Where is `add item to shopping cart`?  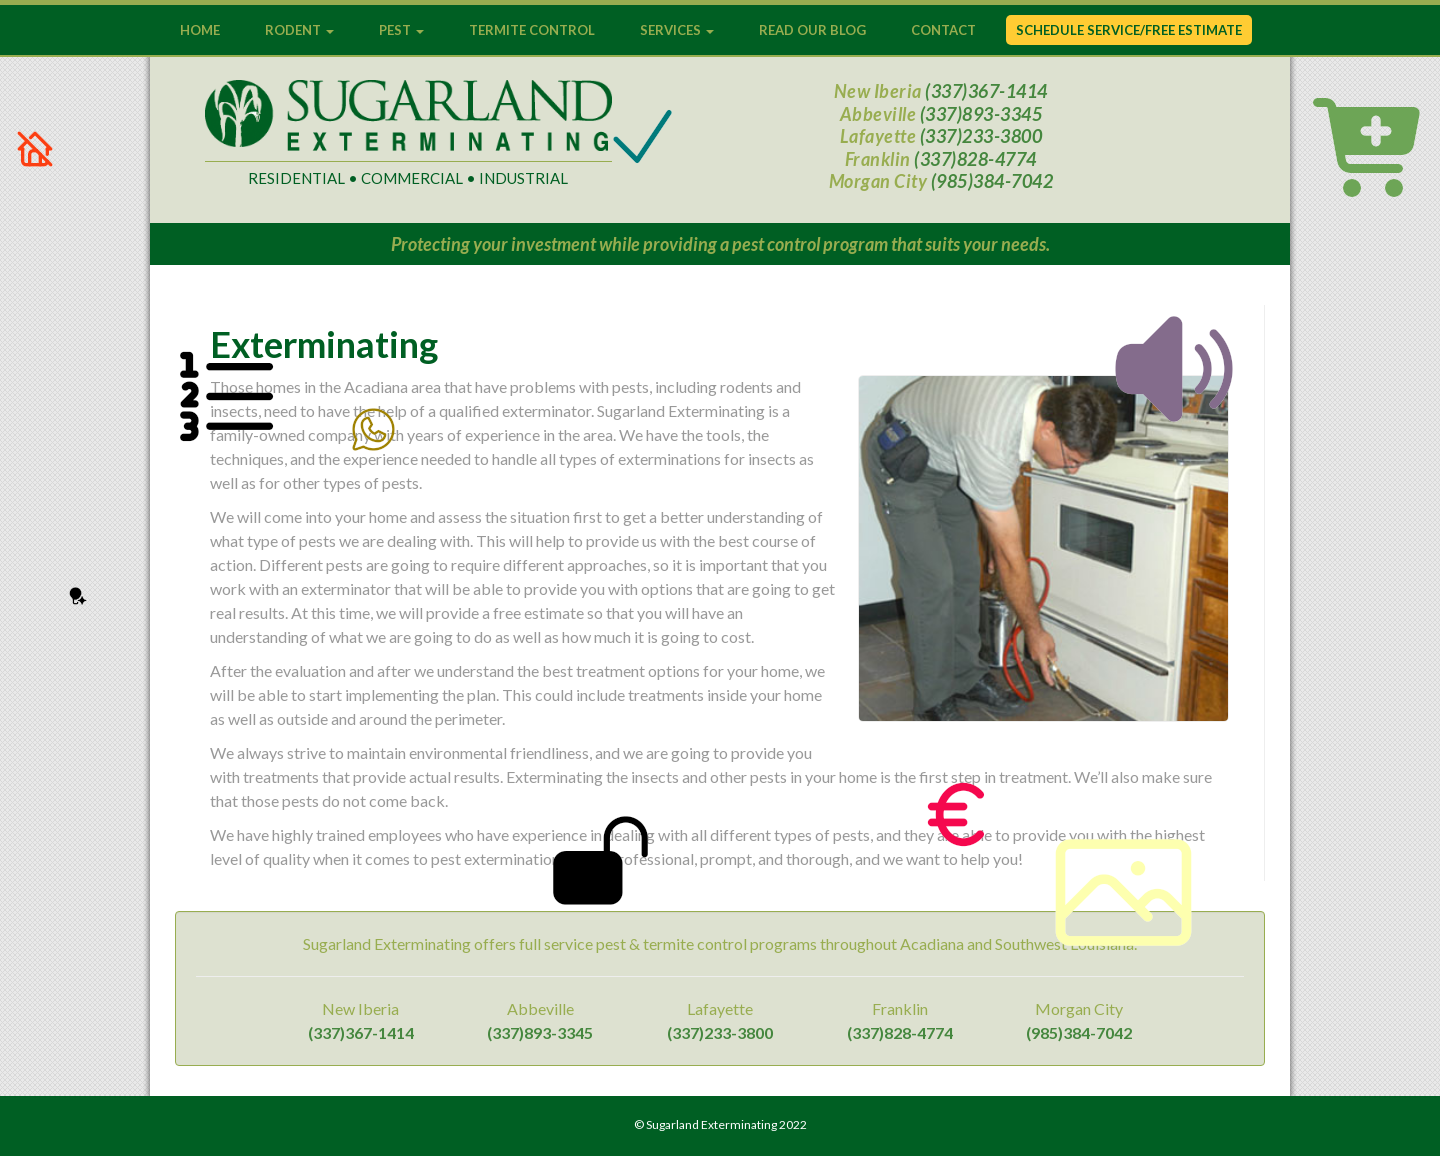
add item to shopping cart is located at coordinates (1373, 149).